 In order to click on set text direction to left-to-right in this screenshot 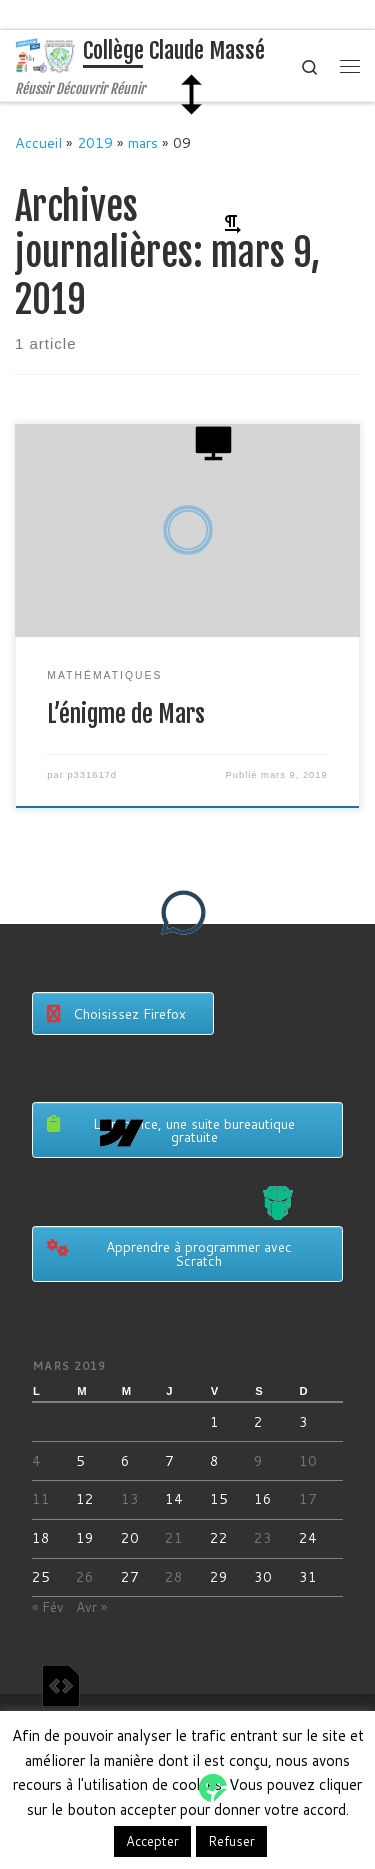, I will do `click(232, 224)`.